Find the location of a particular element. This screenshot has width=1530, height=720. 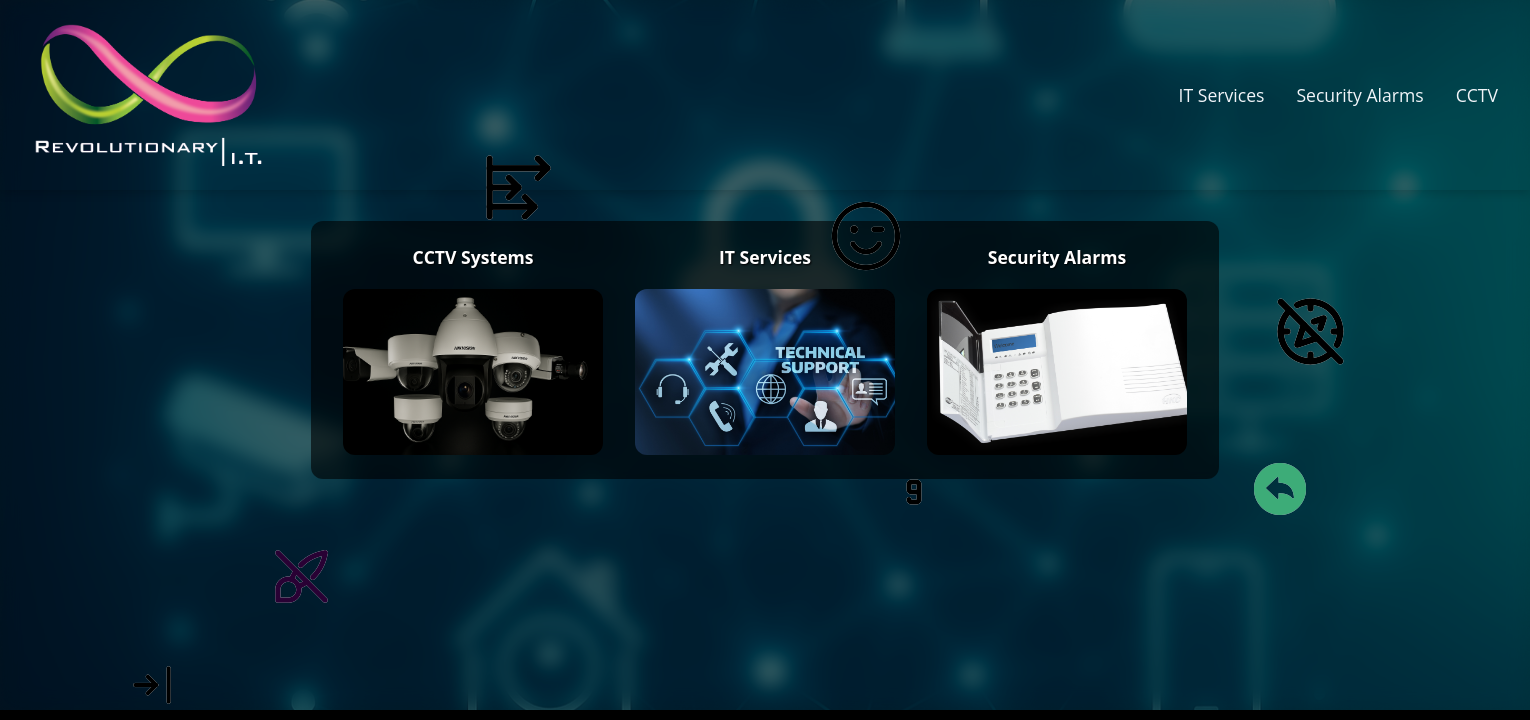

undo the last action is located at coordinates (1280, 489).